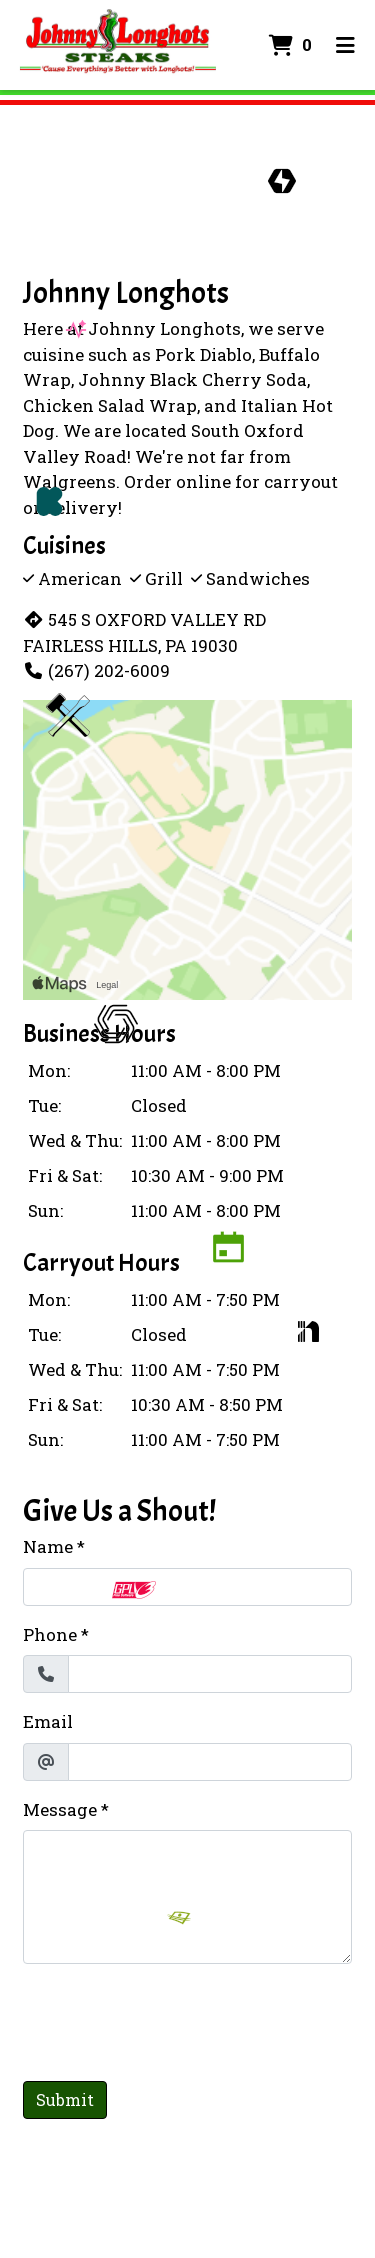  I want to click on view a scheduled event, so click(228, 1248).